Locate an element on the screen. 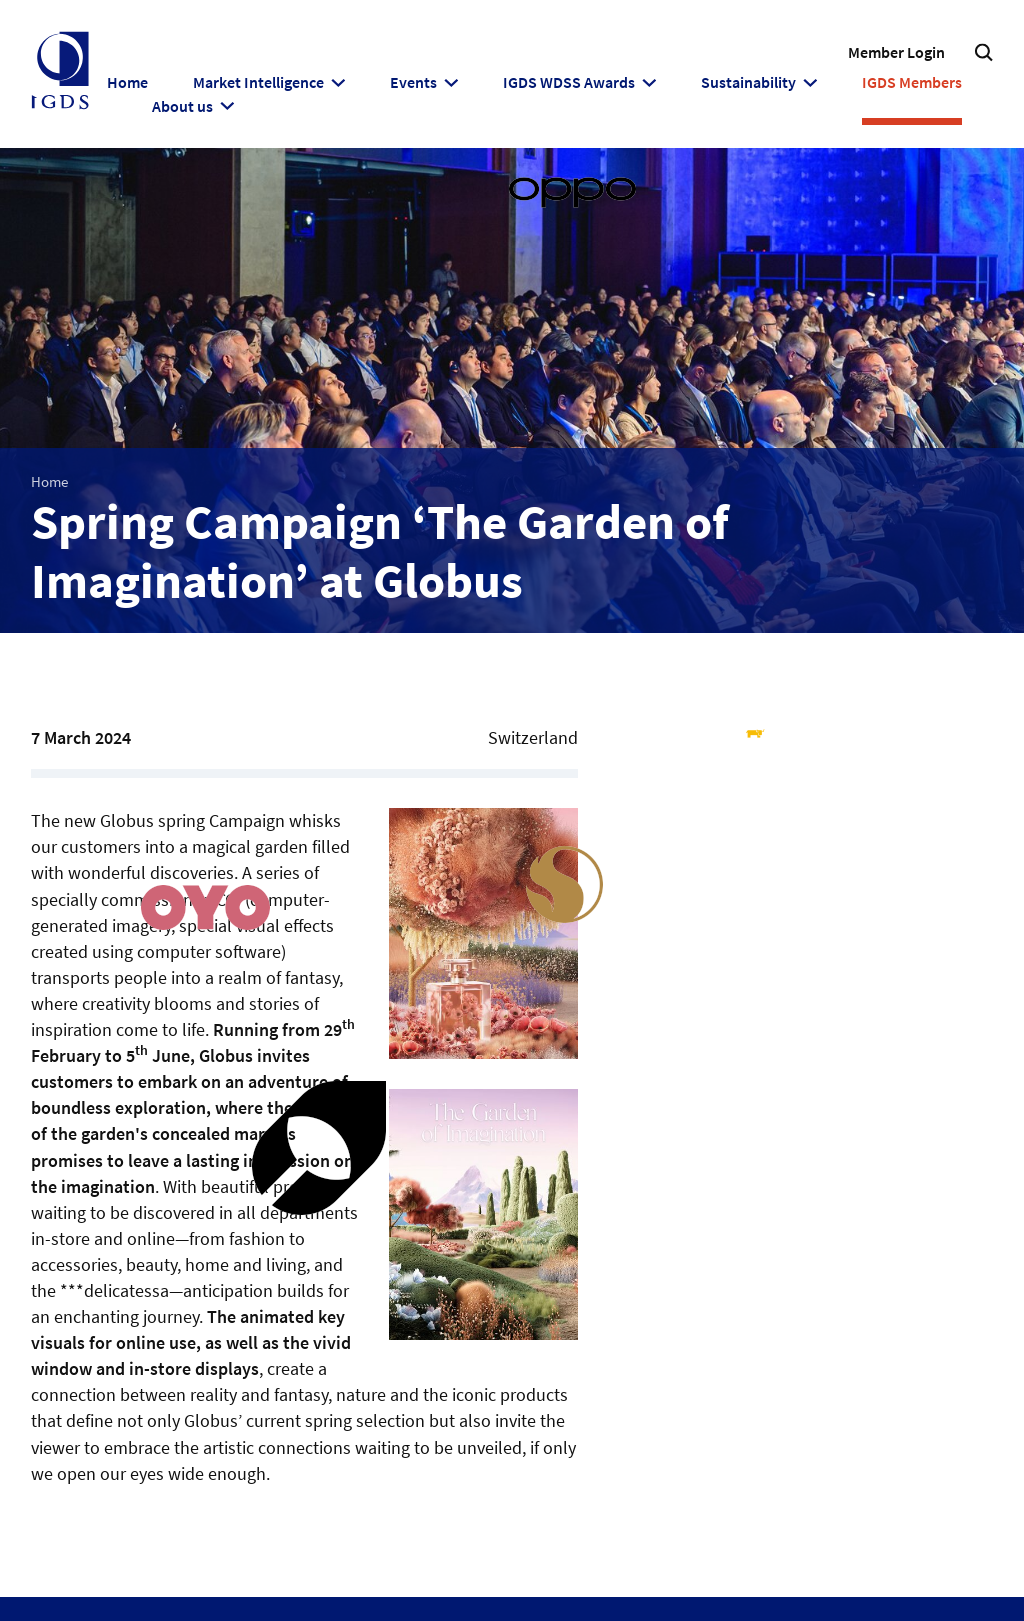 Image resolution: width=1024 pixels, height=1621 pixels. open Rancher container management platform is located at coordinates (755, 733).